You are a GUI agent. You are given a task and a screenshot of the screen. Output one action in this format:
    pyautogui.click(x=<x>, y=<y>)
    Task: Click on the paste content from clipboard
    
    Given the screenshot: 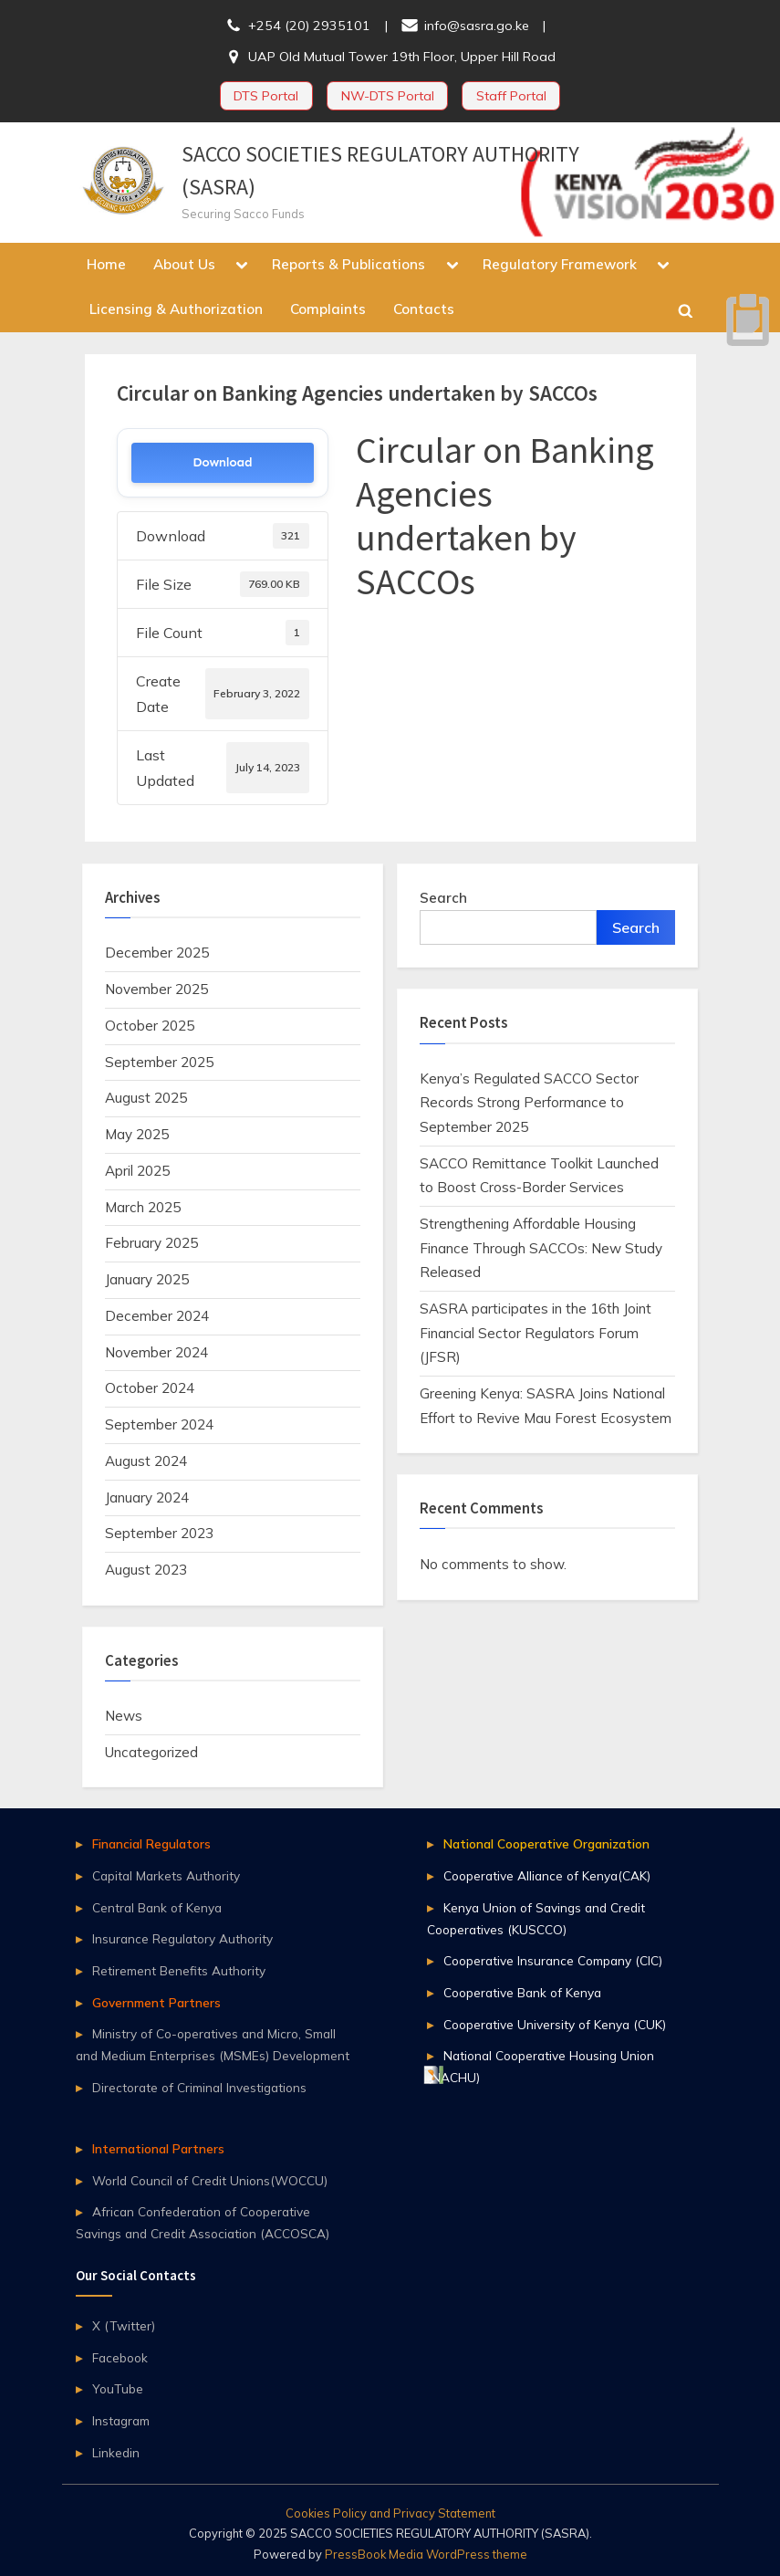 What is the action you would take?
    pyautogui.click(x=749, y=319)
    